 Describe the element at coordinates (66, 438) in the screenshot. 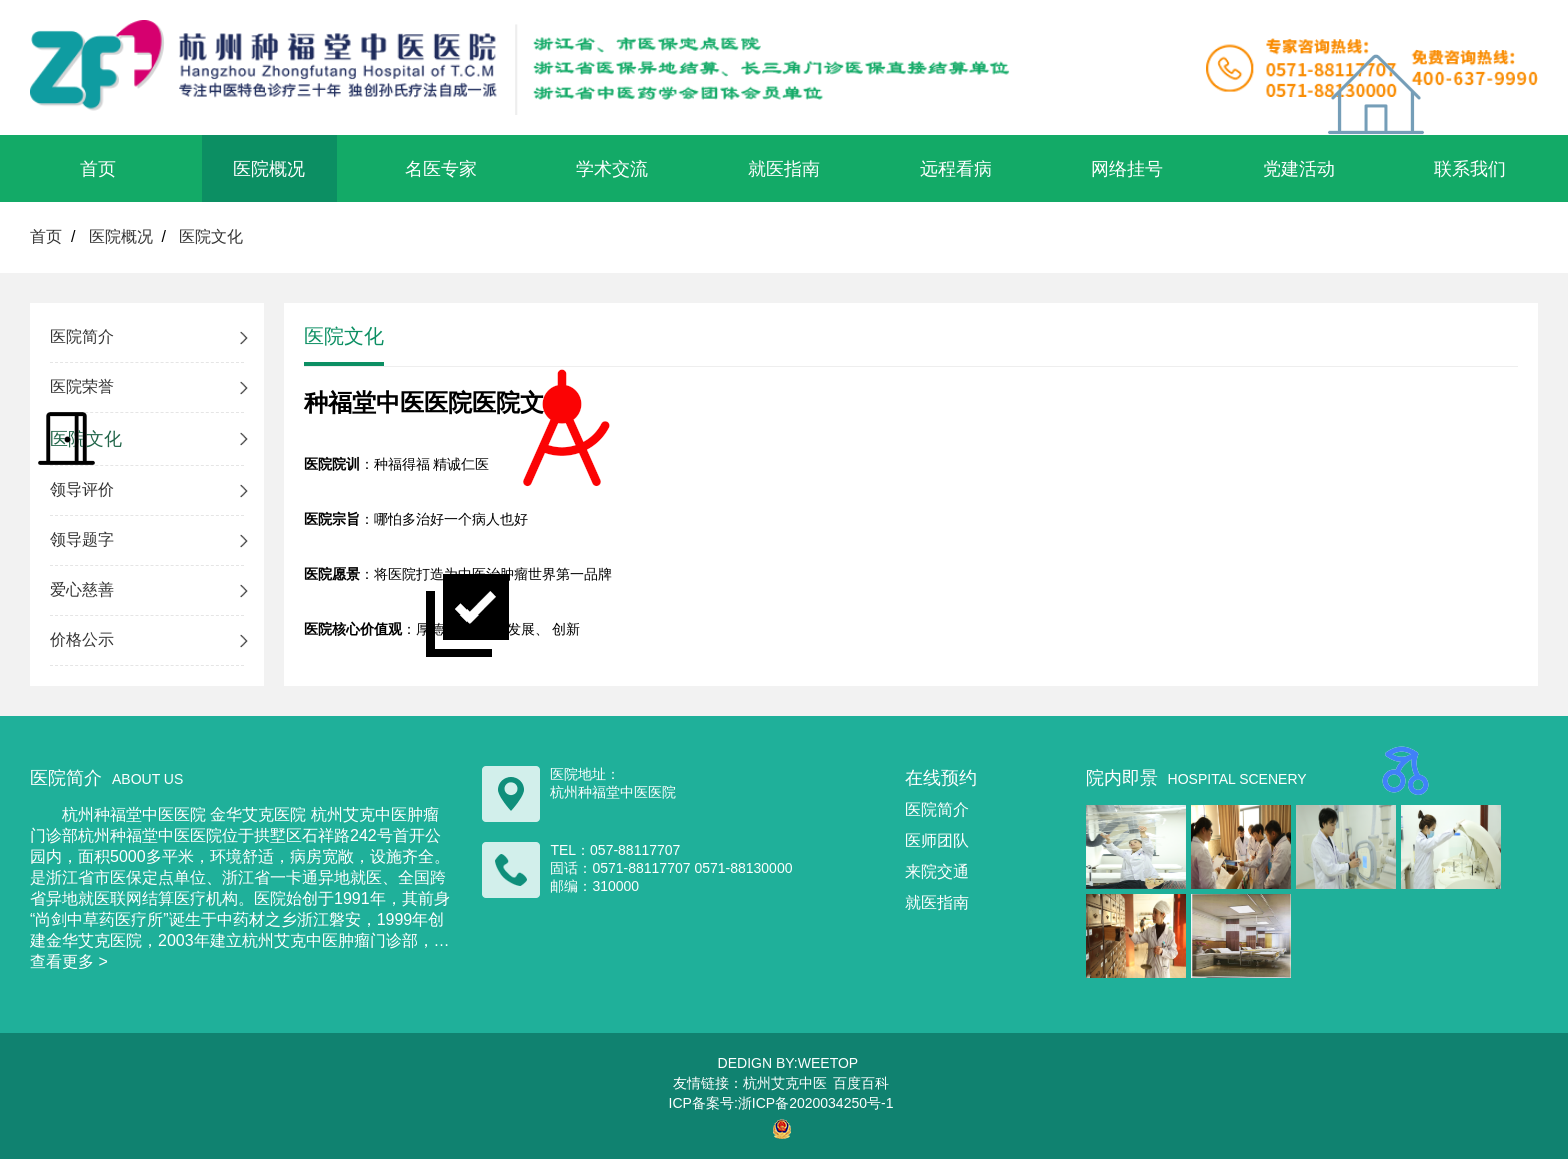

I see `exit or log out of the application` at that location.